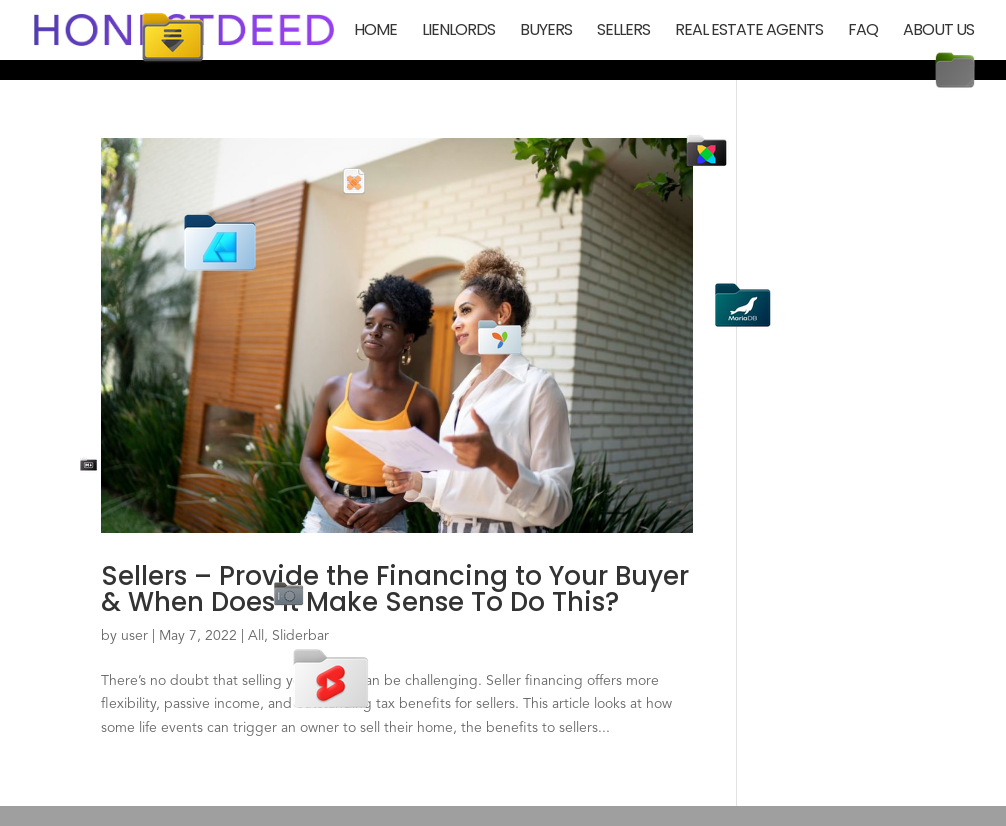  I want to click on a patch or diff file for code changes, so click(354, 181).